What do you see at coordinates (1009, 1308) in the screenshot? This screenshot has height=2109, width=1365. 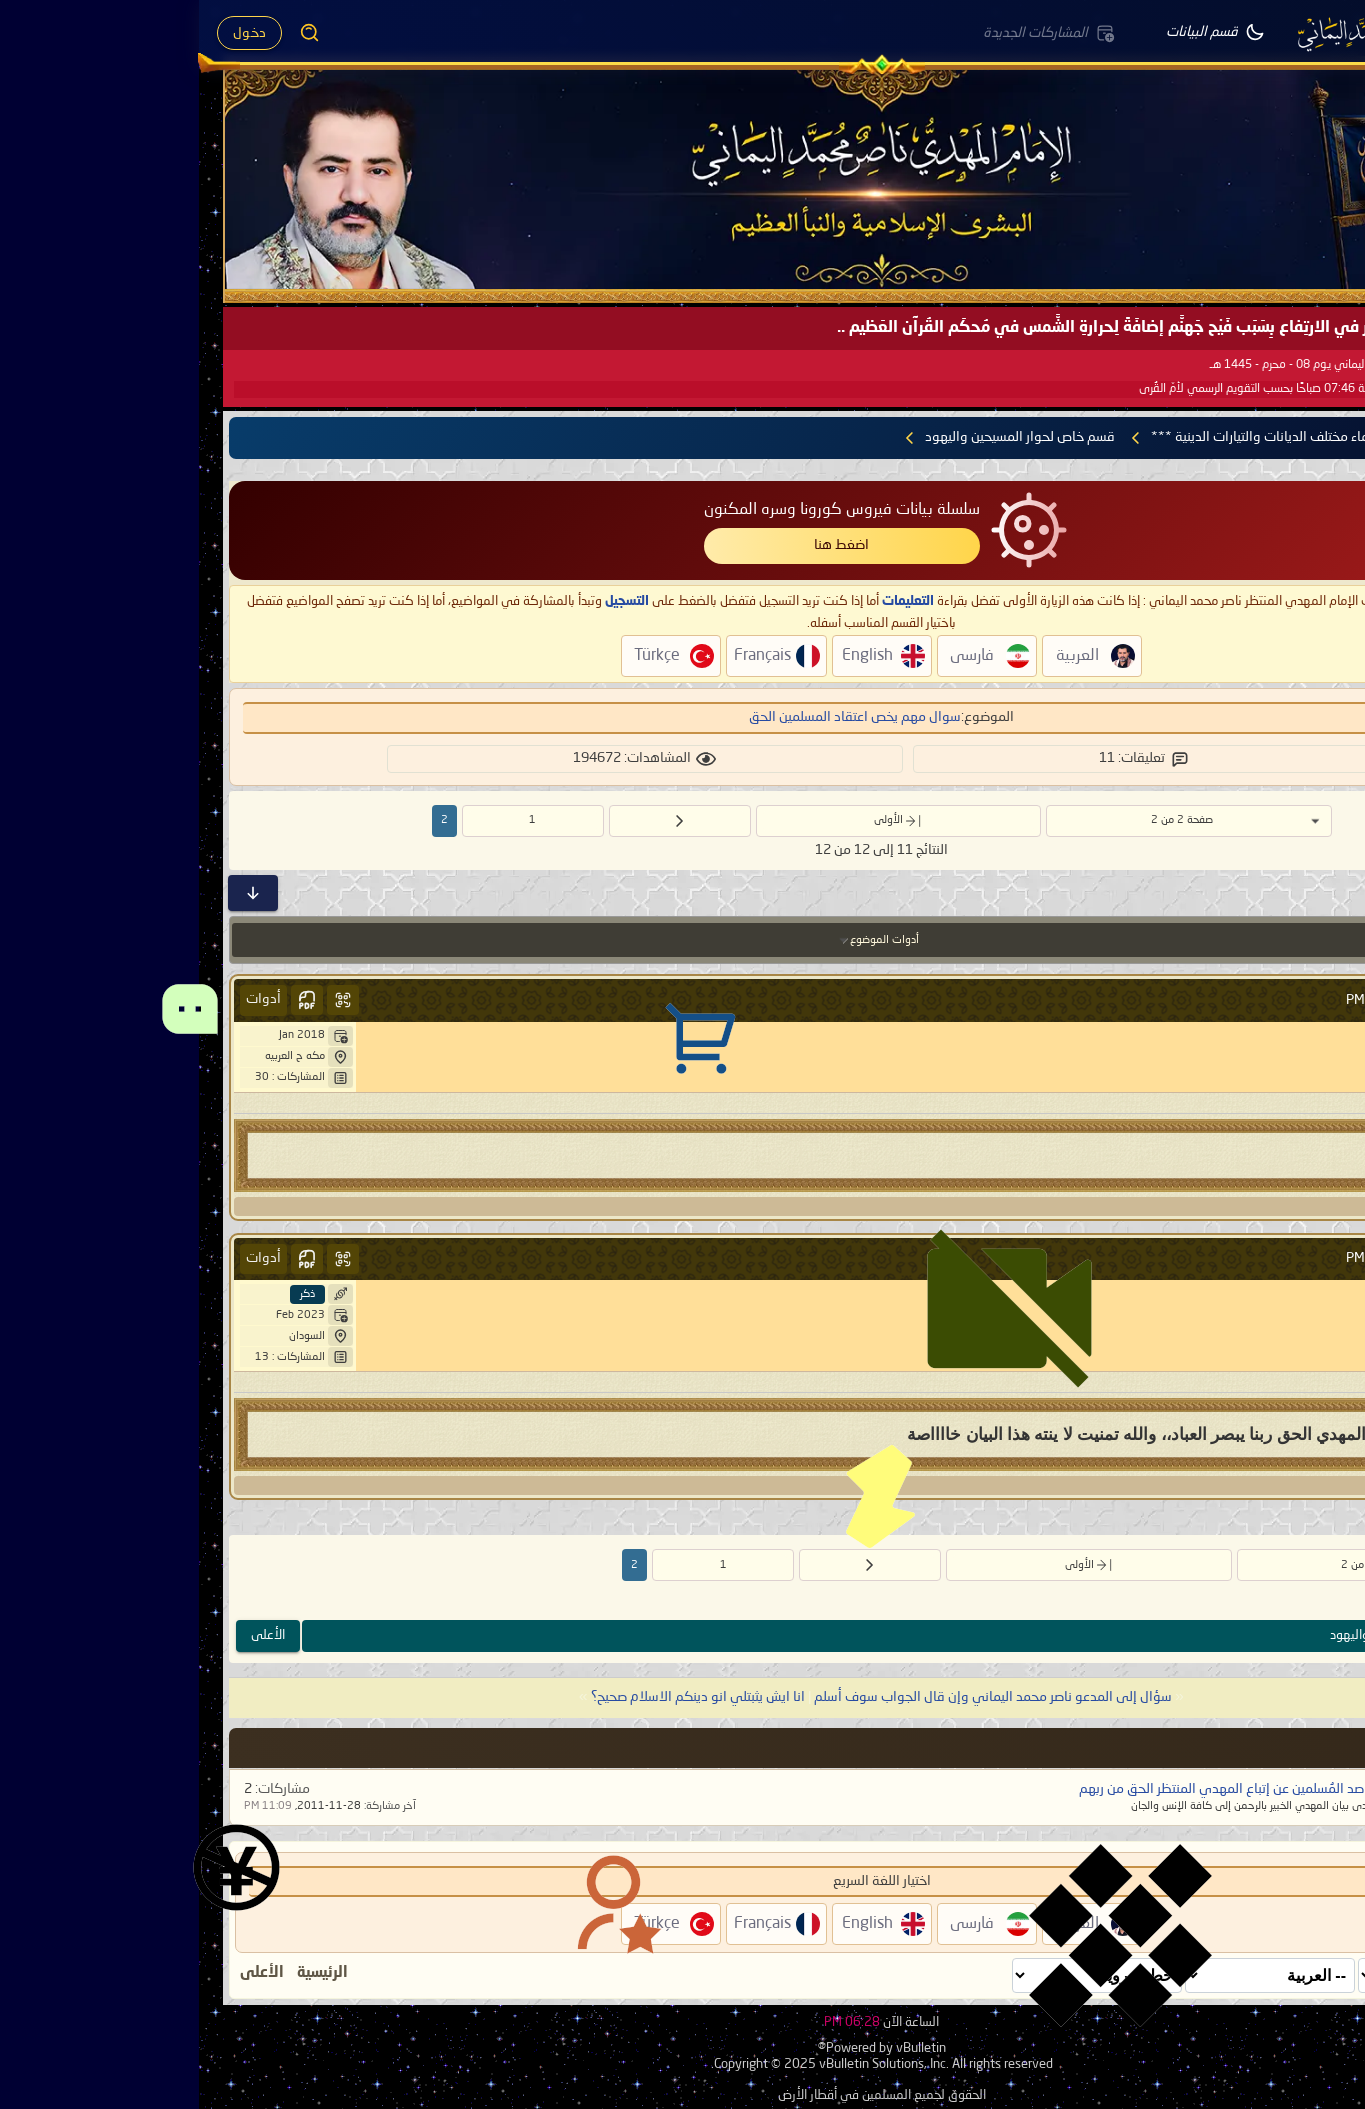 I see `turn off camera or disable video` at bounding box center [1009, 1308].